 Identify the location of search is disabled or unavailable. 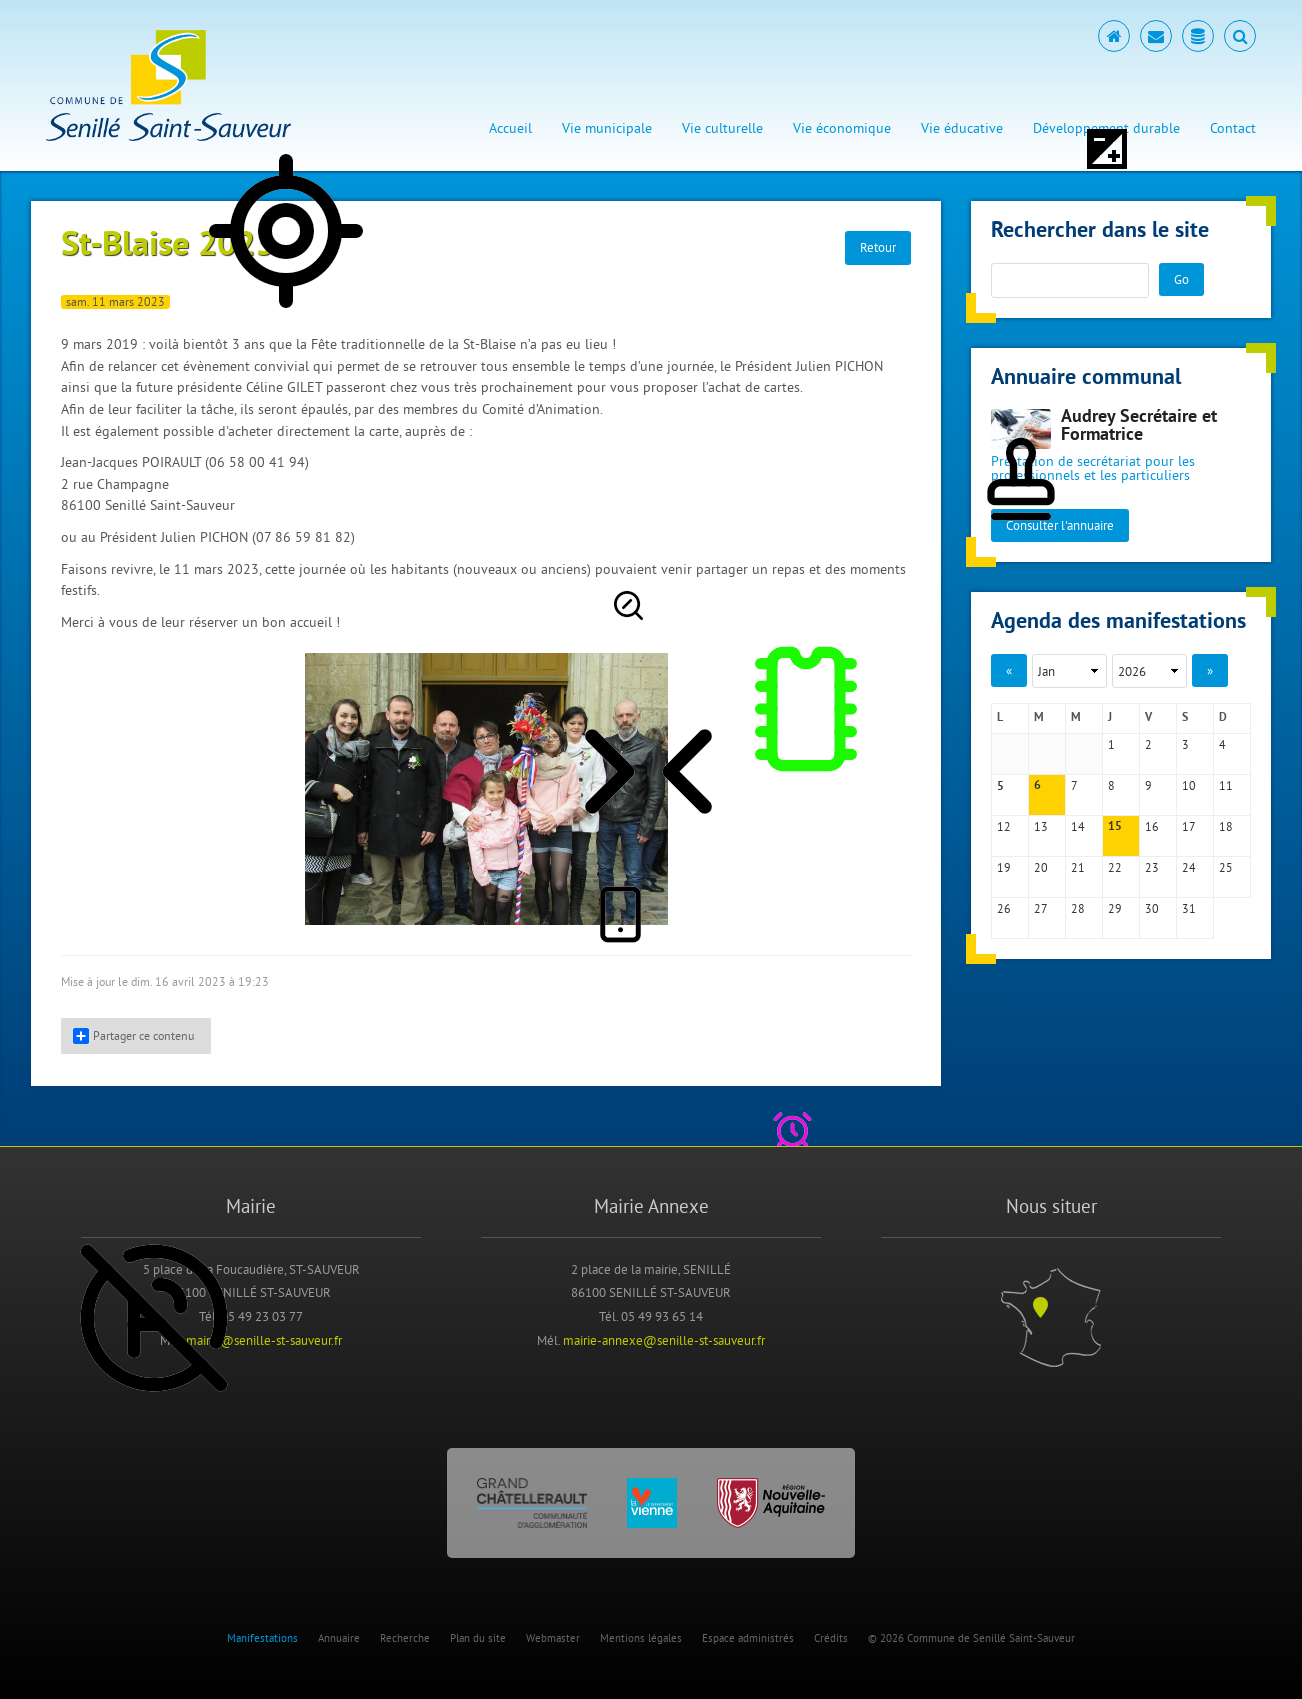
(628, 605).